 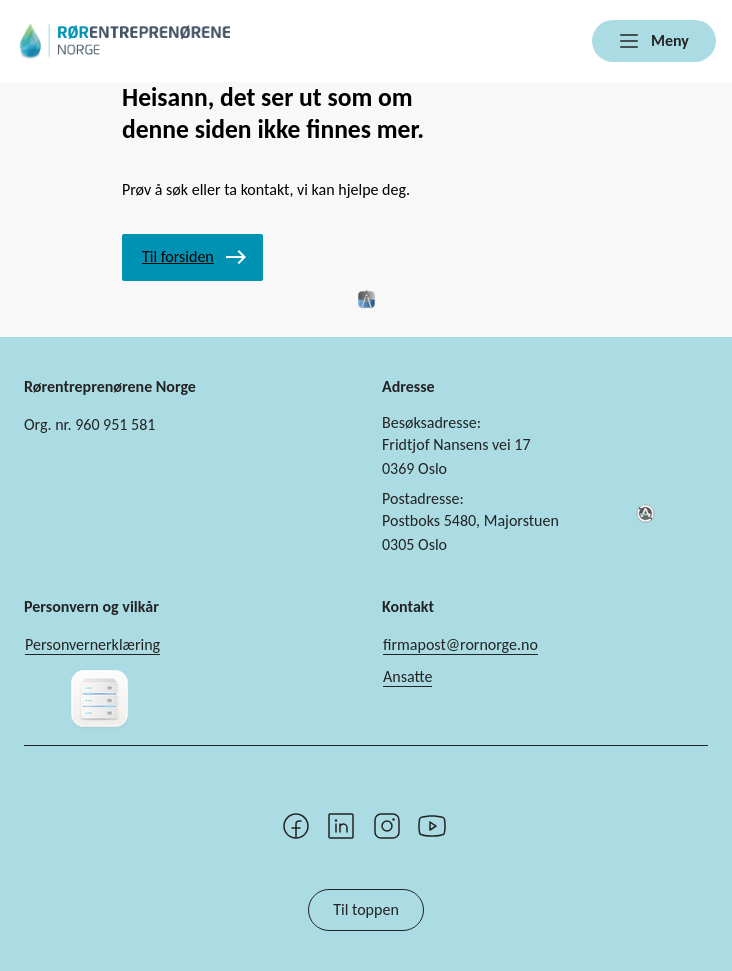 What do you see at coordinates (366, 299) in the screenshot?
I see `open app icon preview tool` at bounding box center [366, 299].